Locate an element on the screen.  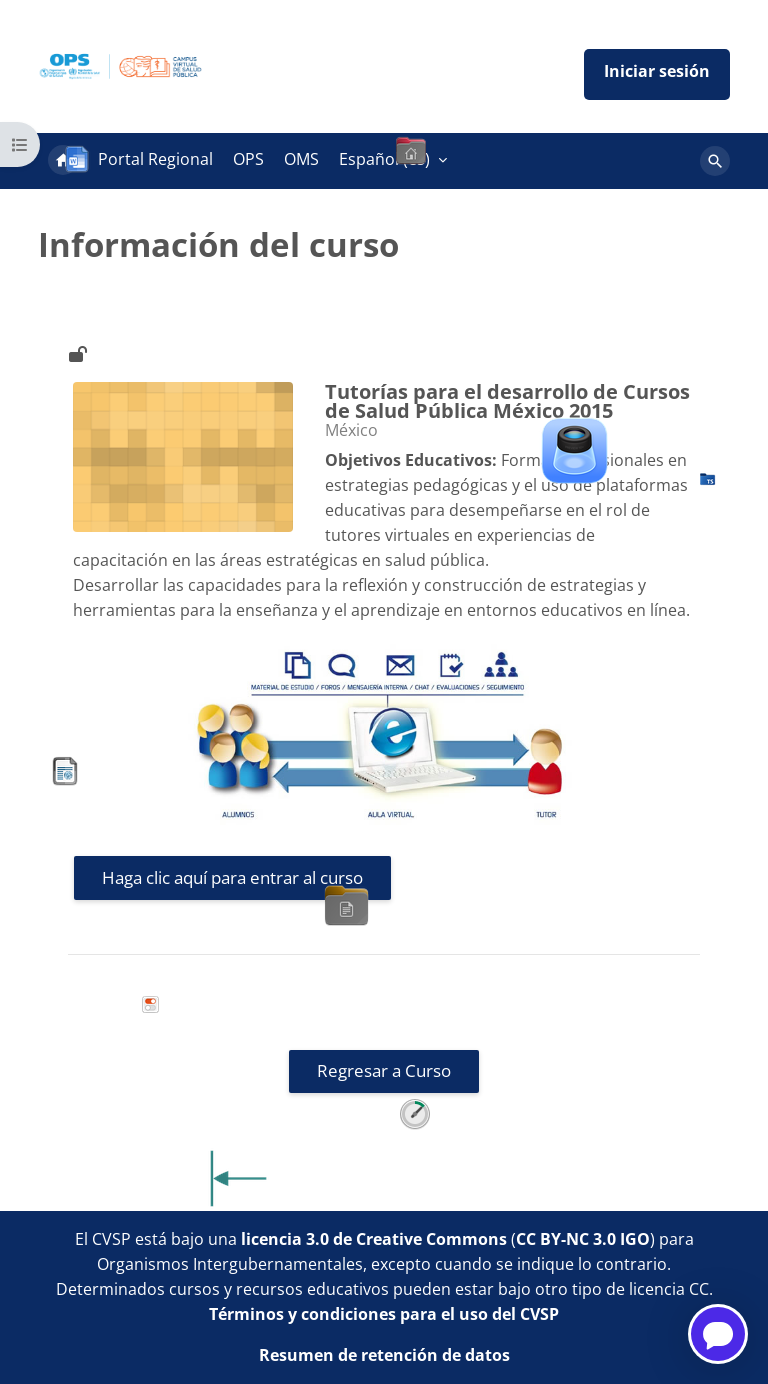
access your home folder is located at coordinates (411, 150).